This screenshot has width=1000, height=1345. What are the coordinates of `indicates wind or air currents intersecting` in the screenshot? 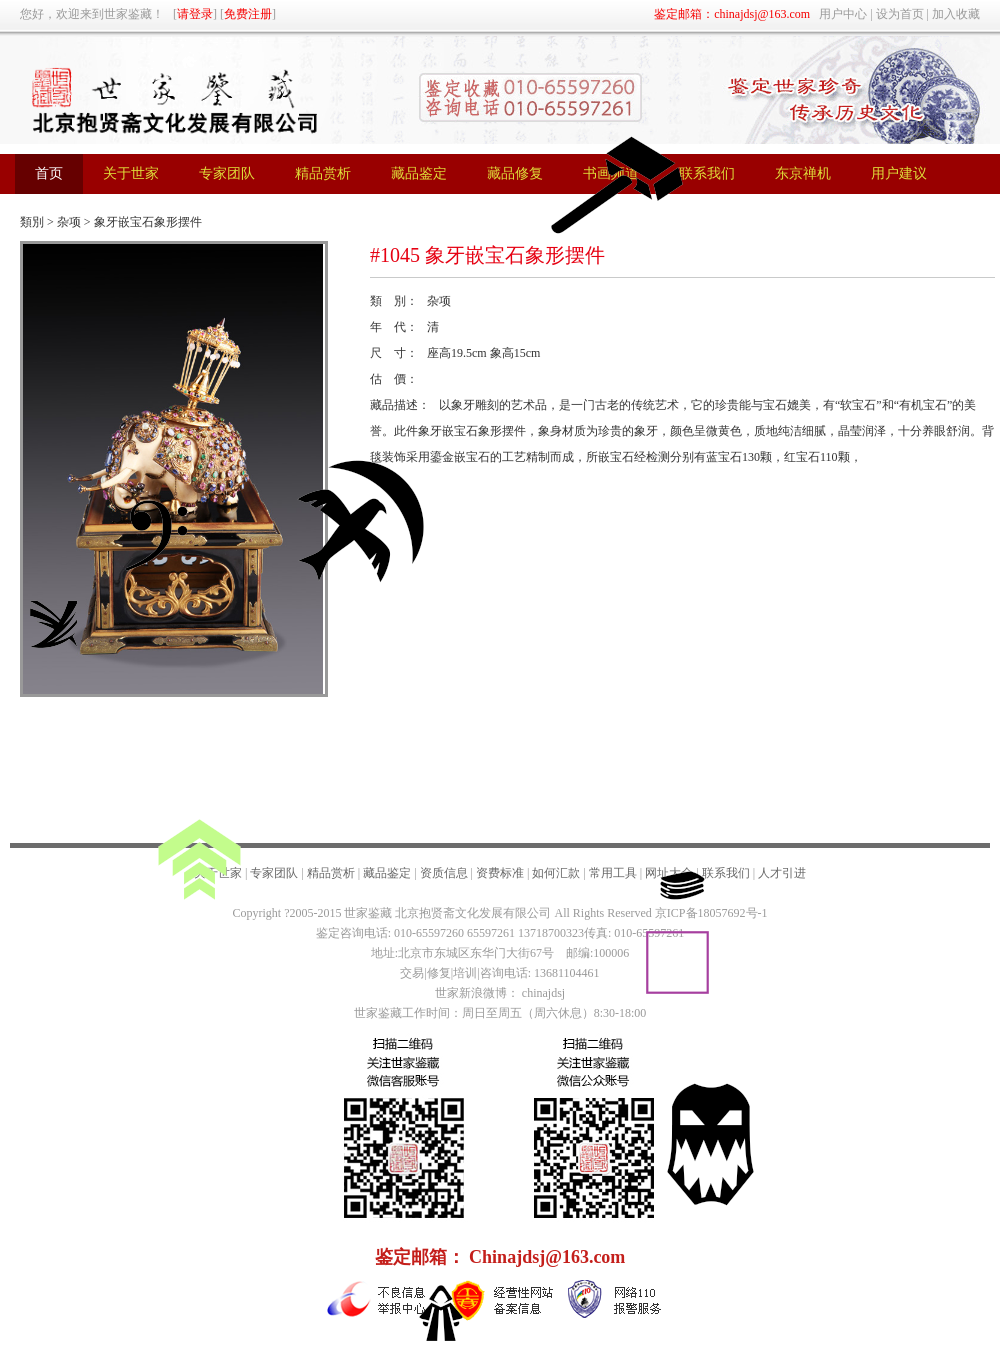 It's located at (53, 624).